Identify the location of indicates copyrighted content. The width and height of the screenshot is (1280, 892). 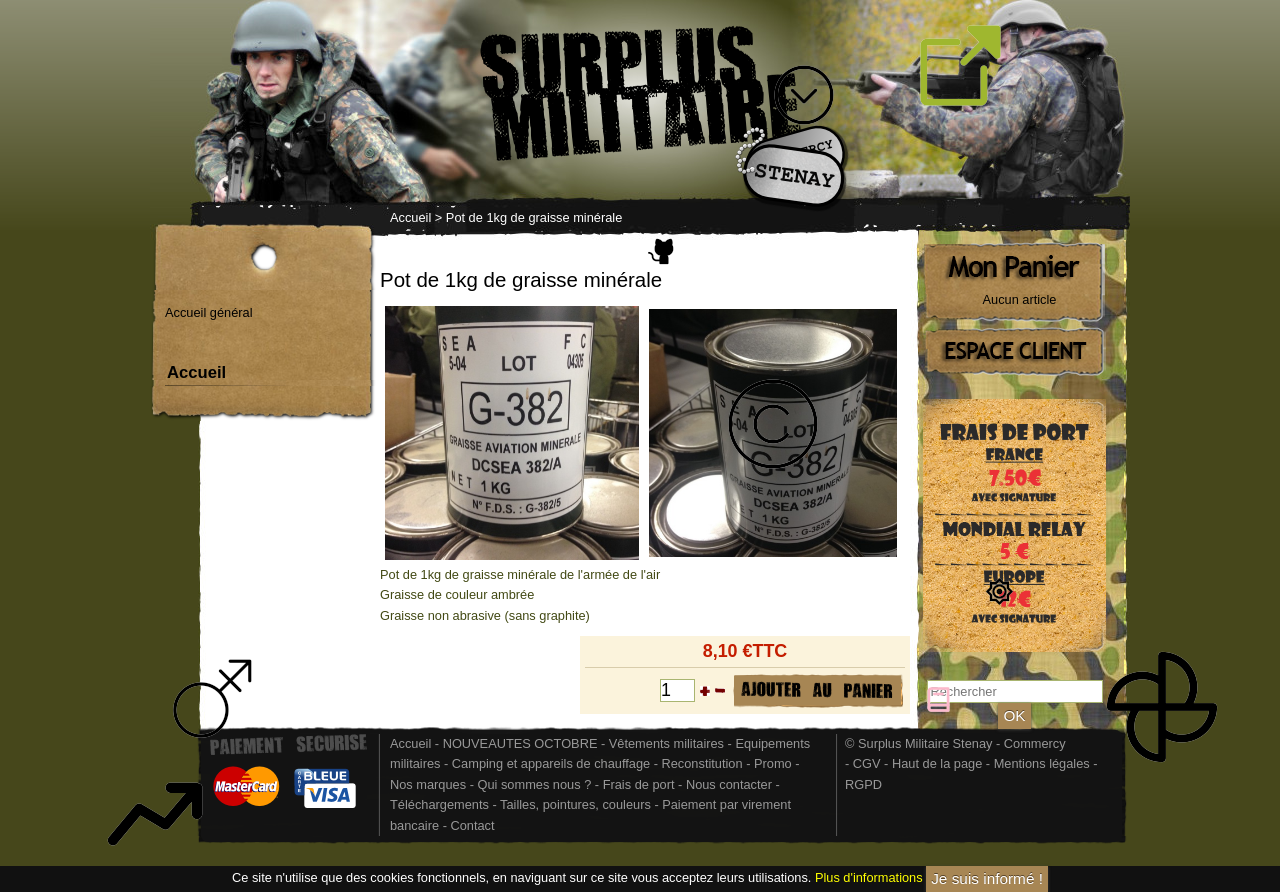
(773, 424).